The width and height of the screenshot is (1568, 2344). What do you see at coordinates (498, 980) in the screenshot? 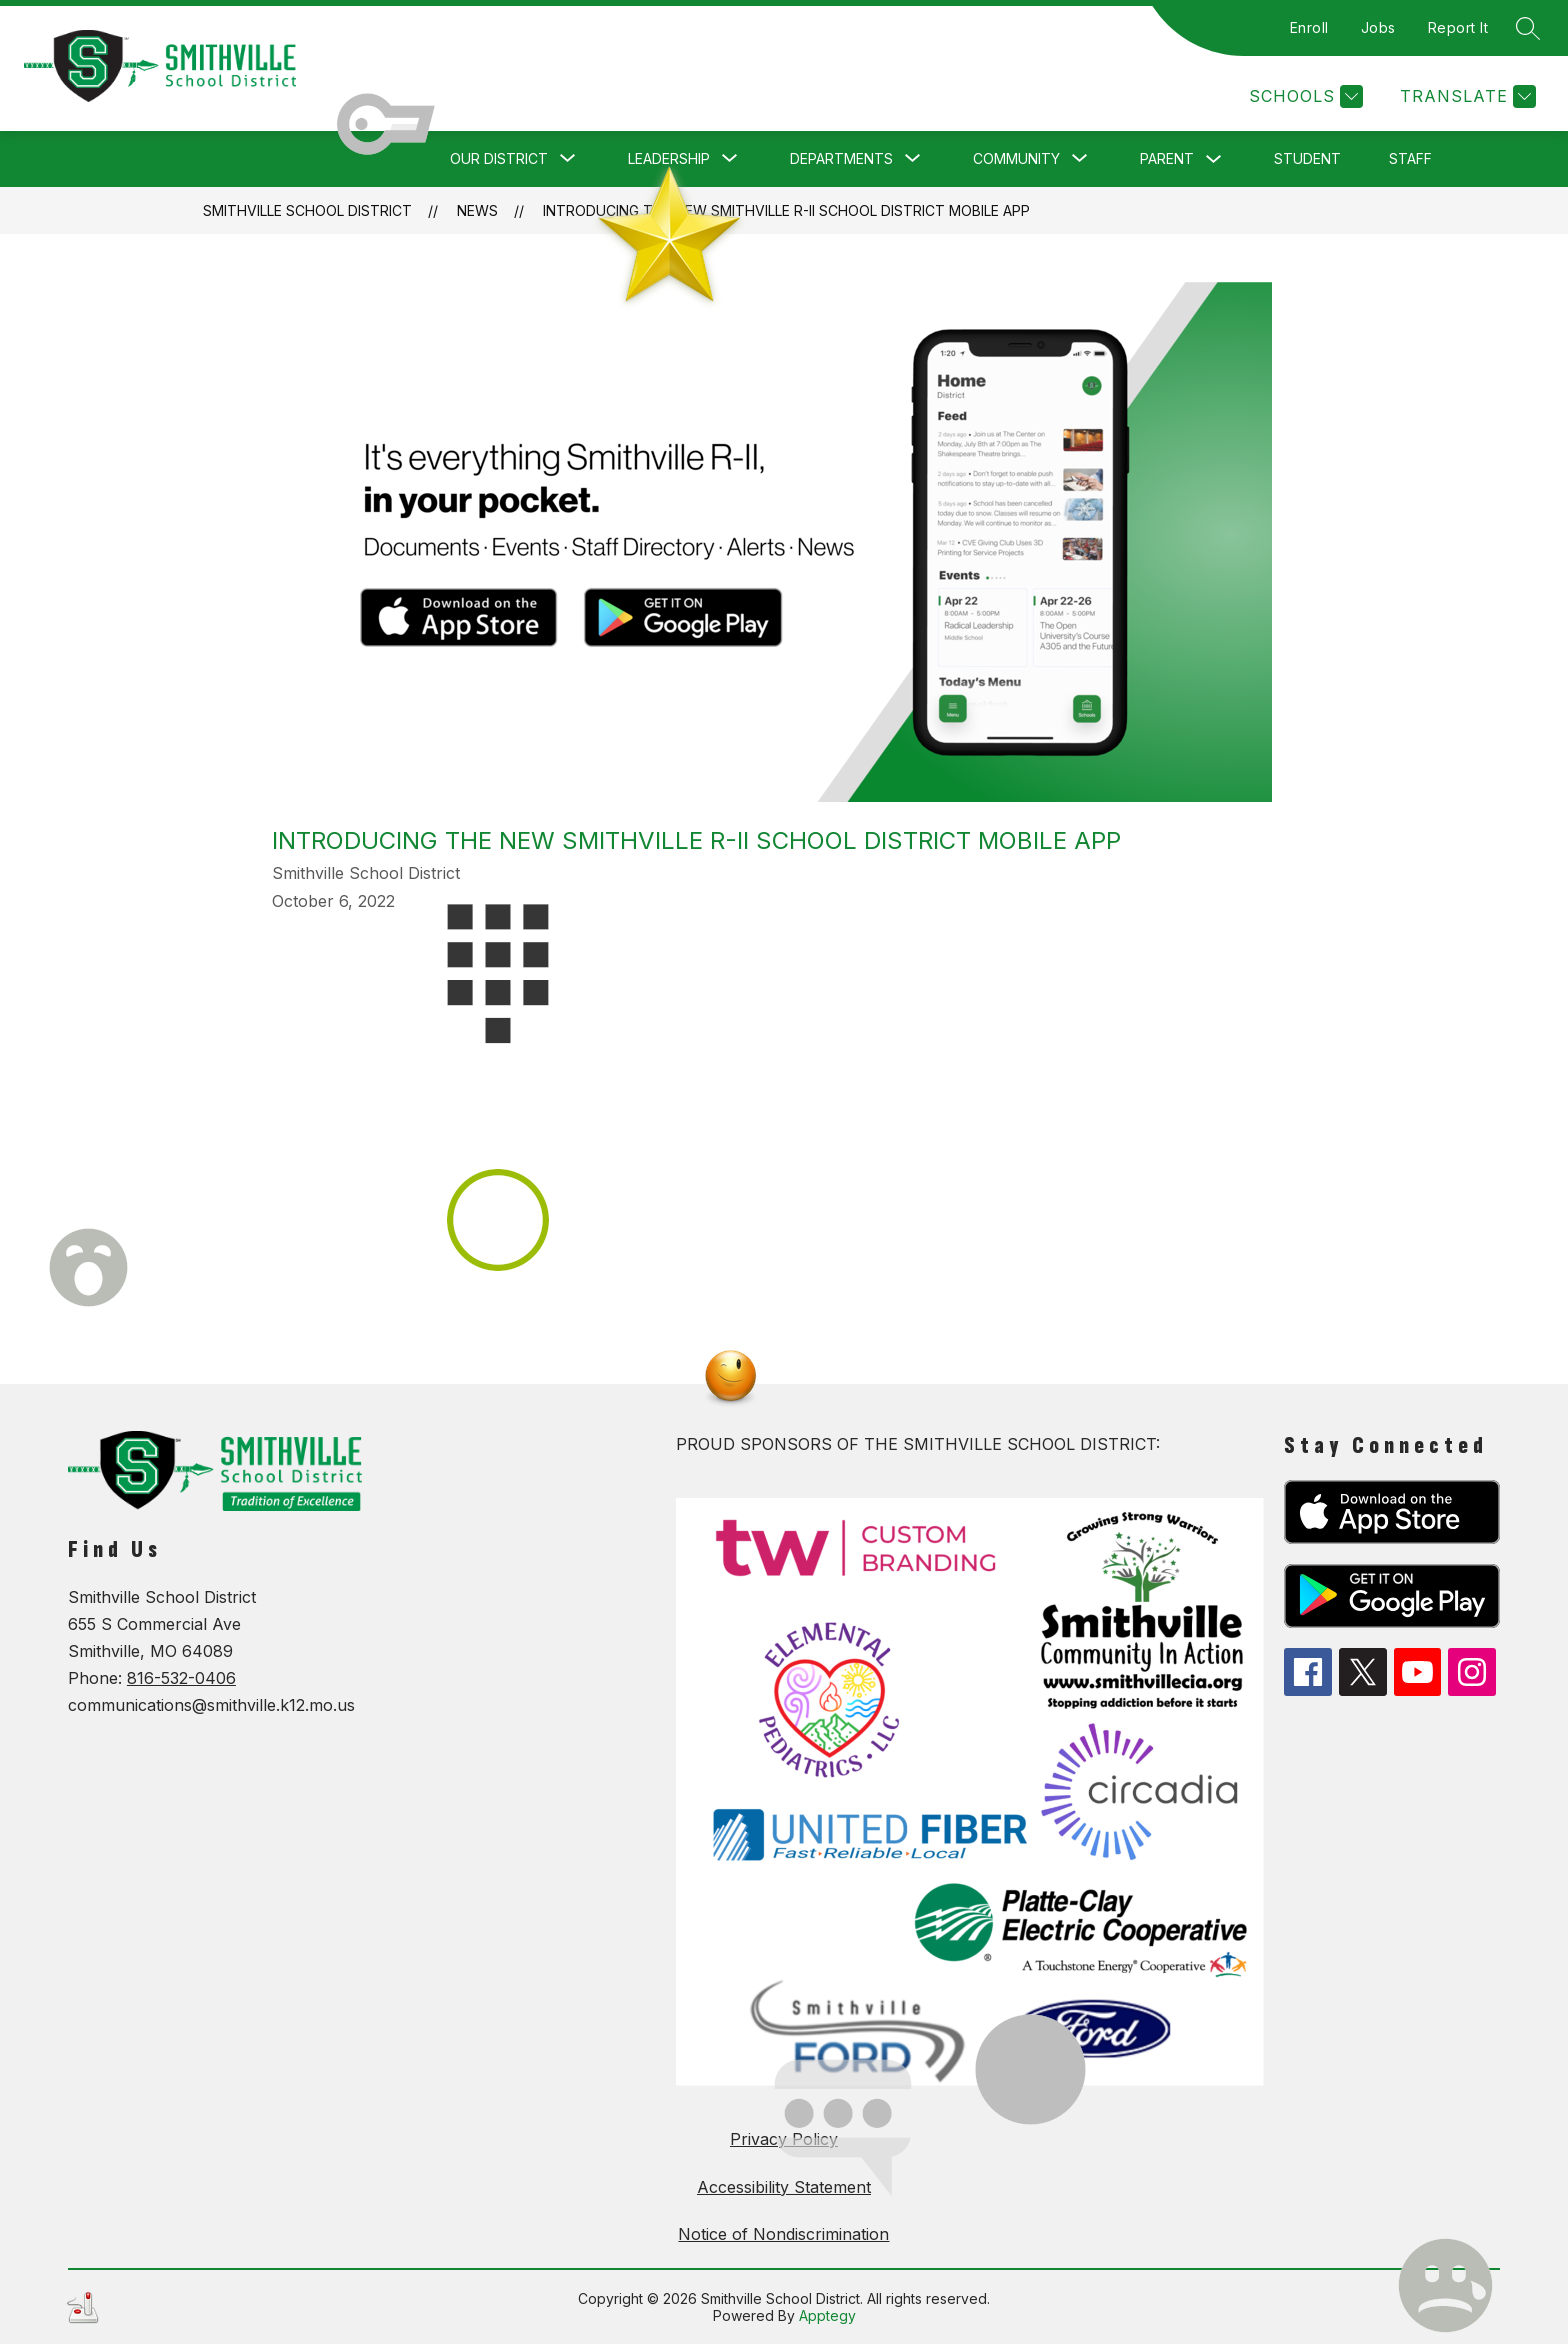
I see `open the phone dialpad` at bounding box center [498, 980].